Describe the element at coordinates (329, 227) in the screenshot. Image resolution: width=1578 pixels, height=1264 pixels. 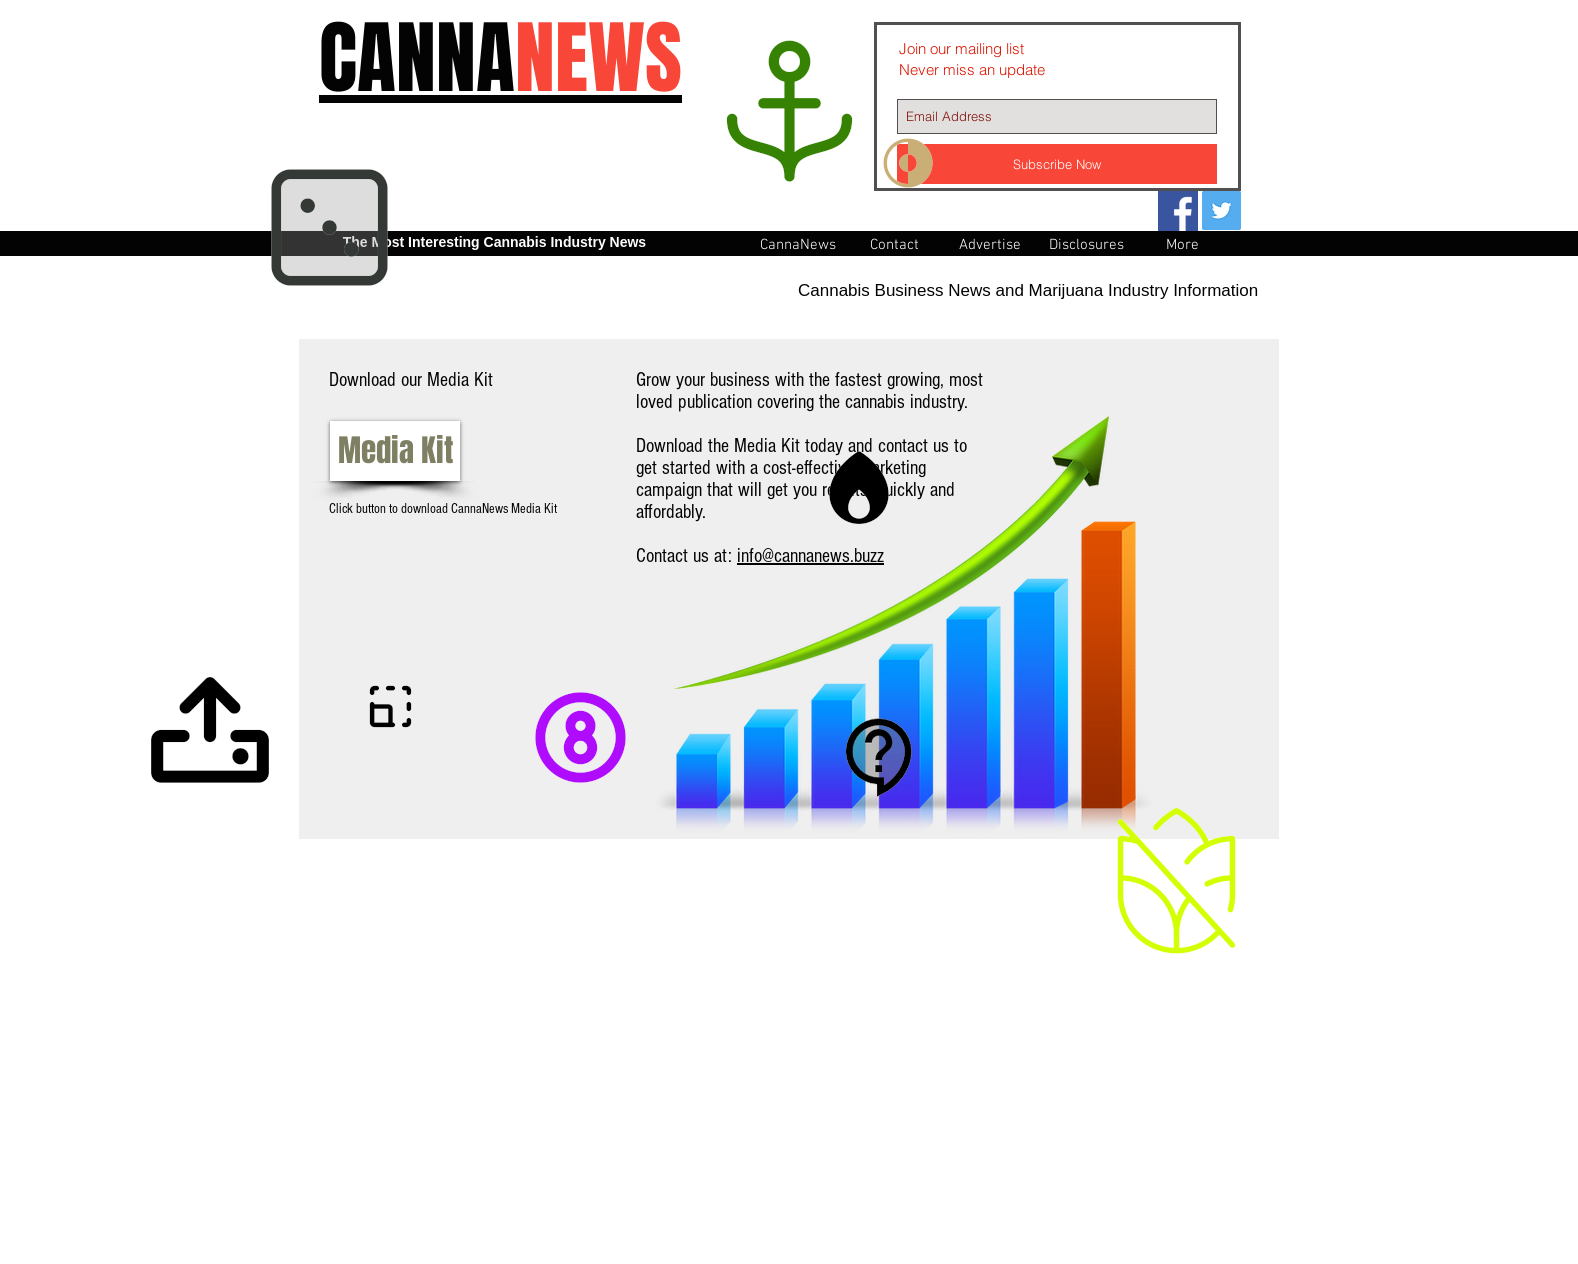
I see `roll dice or generate random number` at that location.